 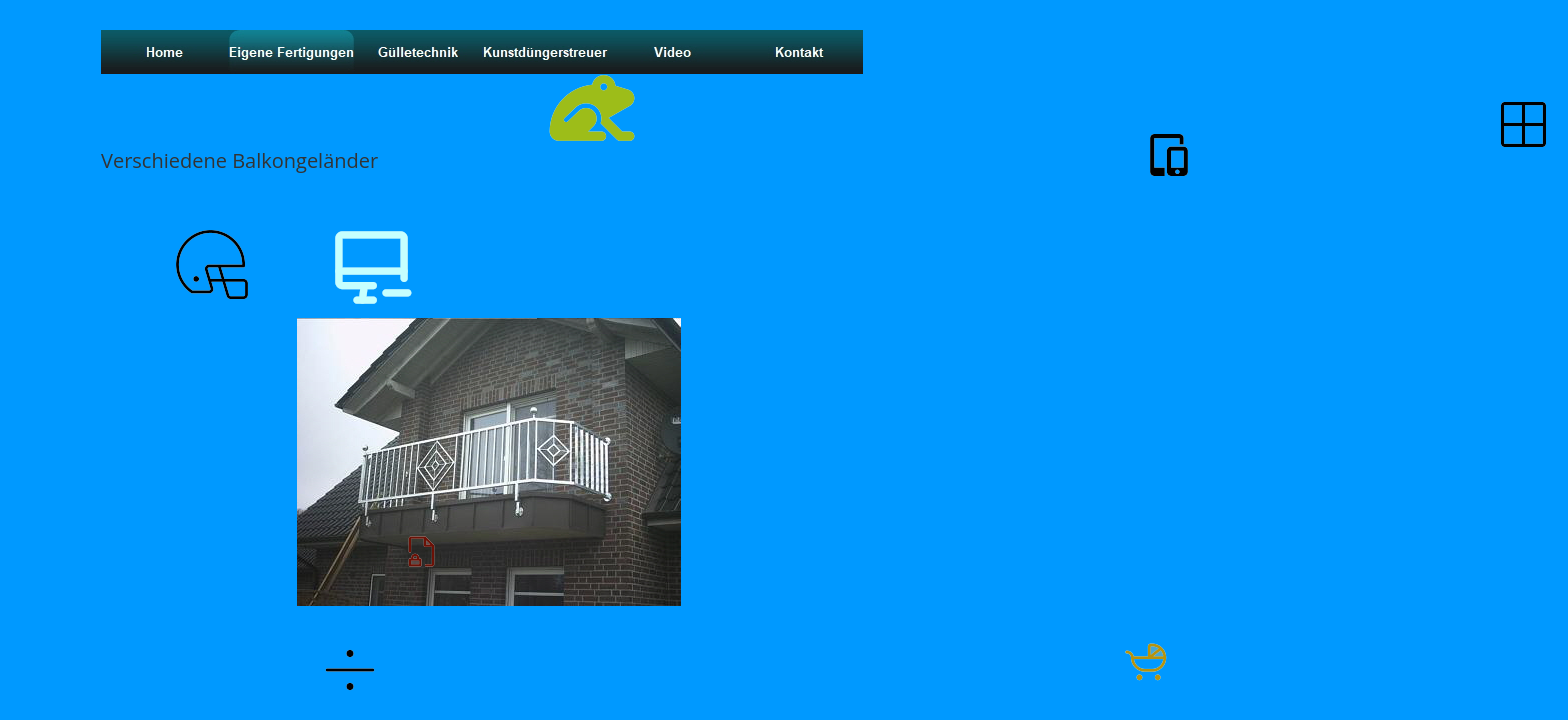 What do you see at coordinates (350, 670) in the screenshot?
I see `perform division calculation` at bounding box center [350, 670].